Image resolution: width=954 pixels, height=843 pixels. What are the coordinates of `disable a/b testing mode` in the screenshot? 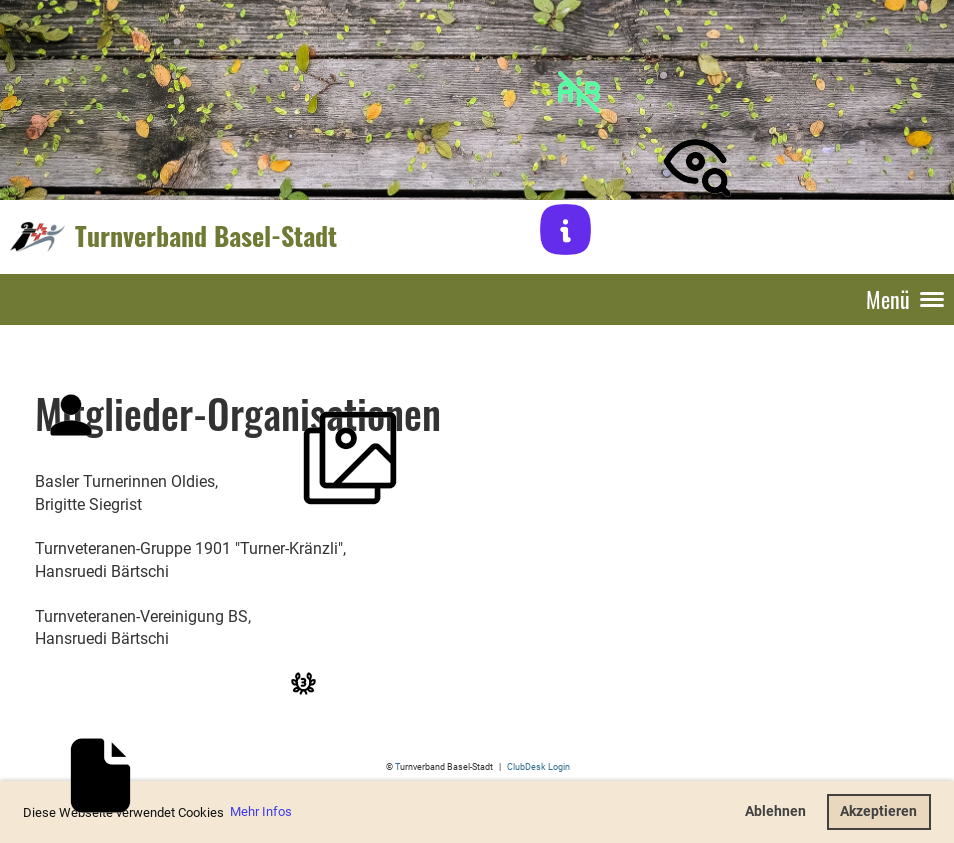 It's located at (579, 92).